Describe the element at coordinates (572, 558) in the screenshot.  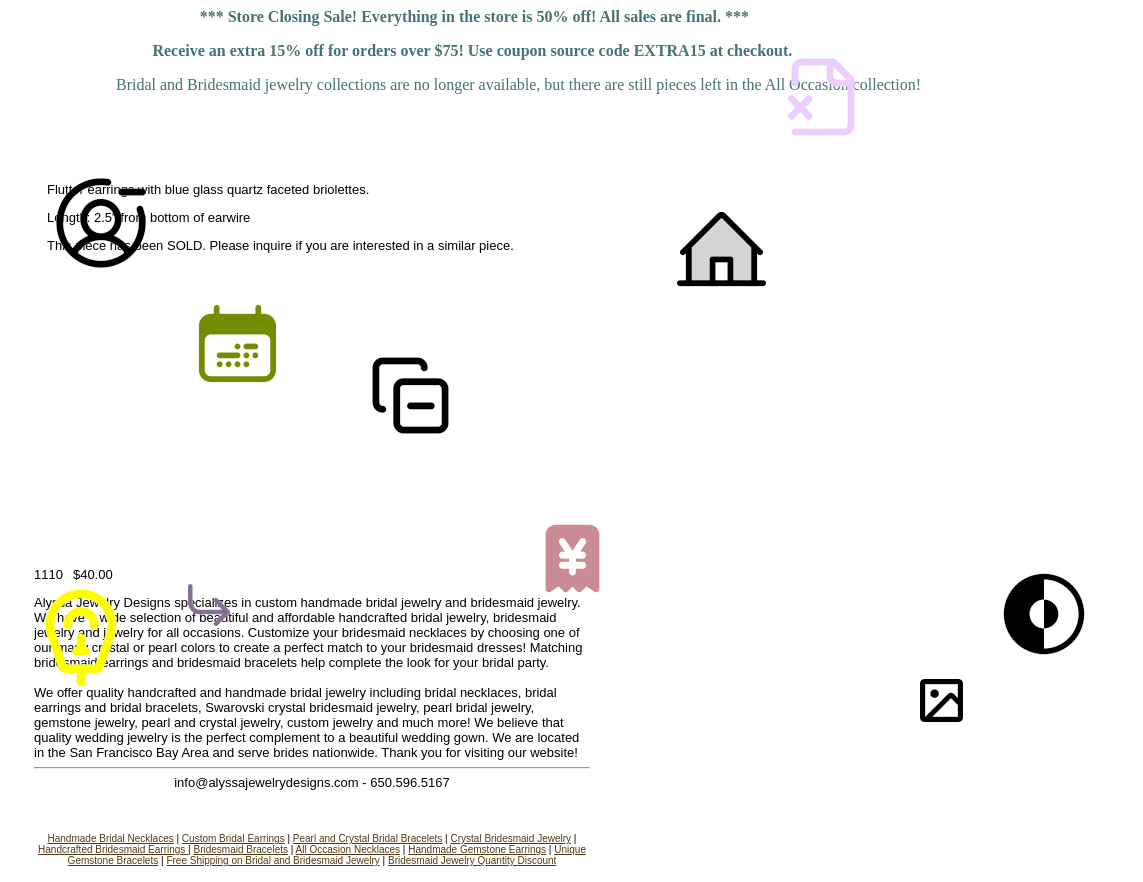
I see `view yen currency receipt` at that location.